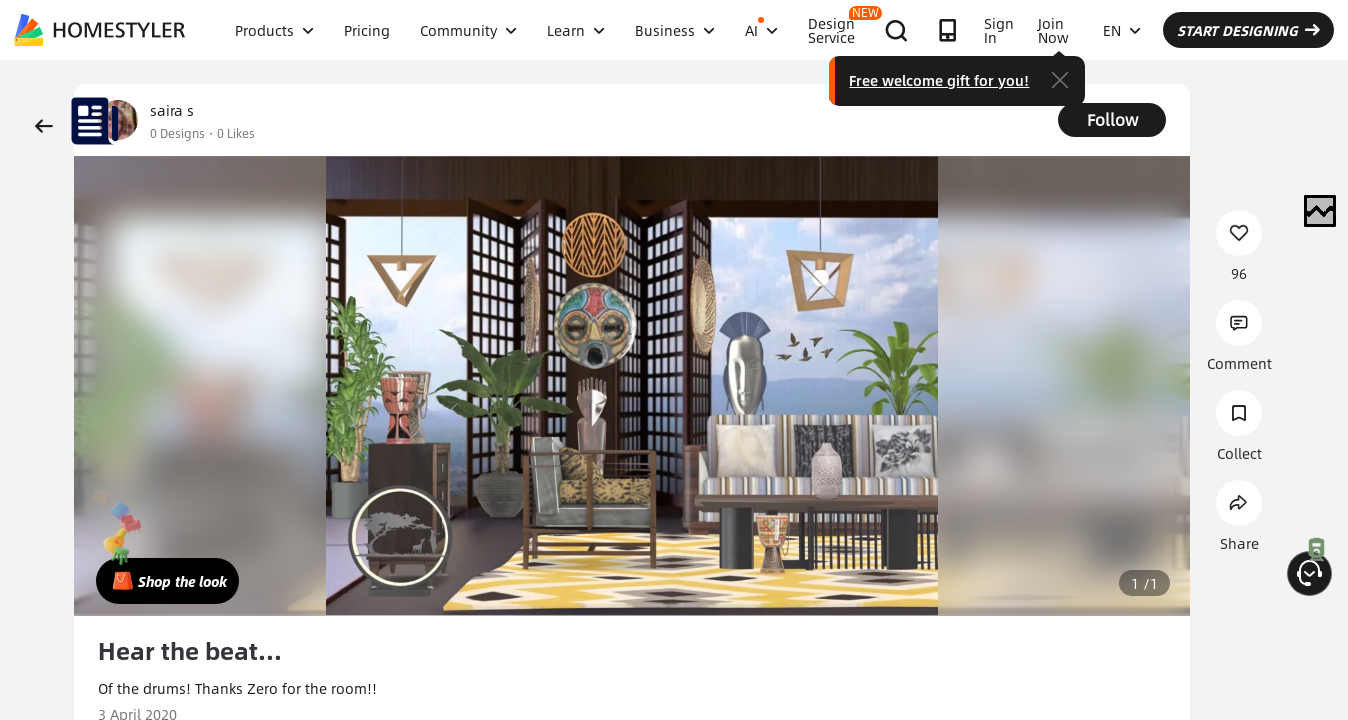  Describe the element at coordinates (1316, 549) in the screenshot. I see `access train schedules or rail transit options` at that location.